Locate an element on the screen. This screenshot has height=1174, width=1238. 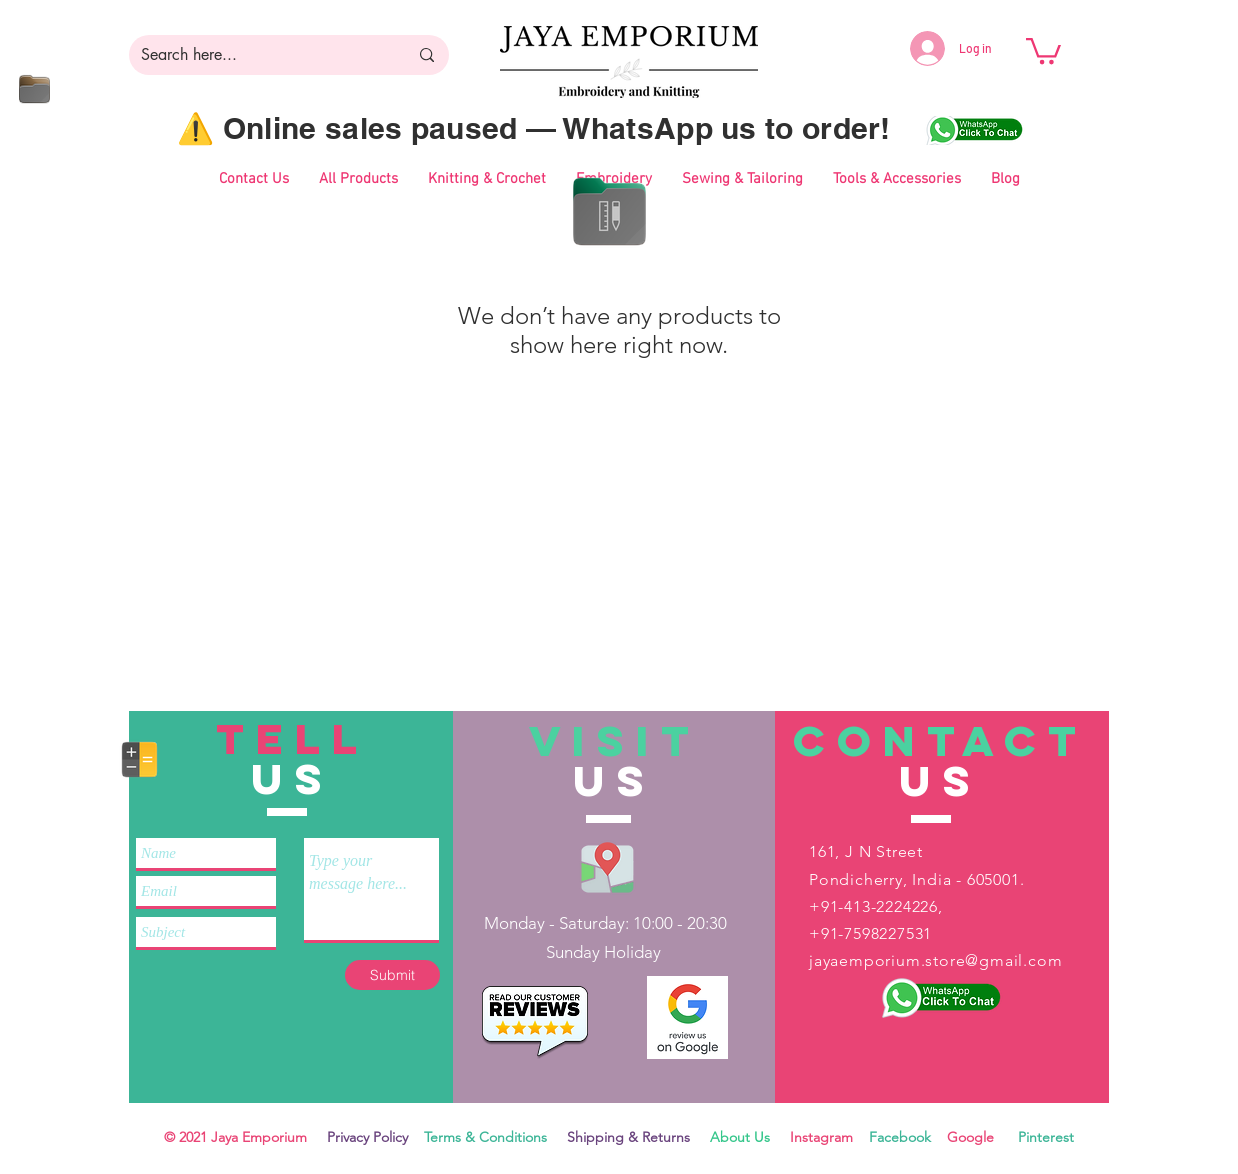
open the calculator app is located at coordinates (139, 759).